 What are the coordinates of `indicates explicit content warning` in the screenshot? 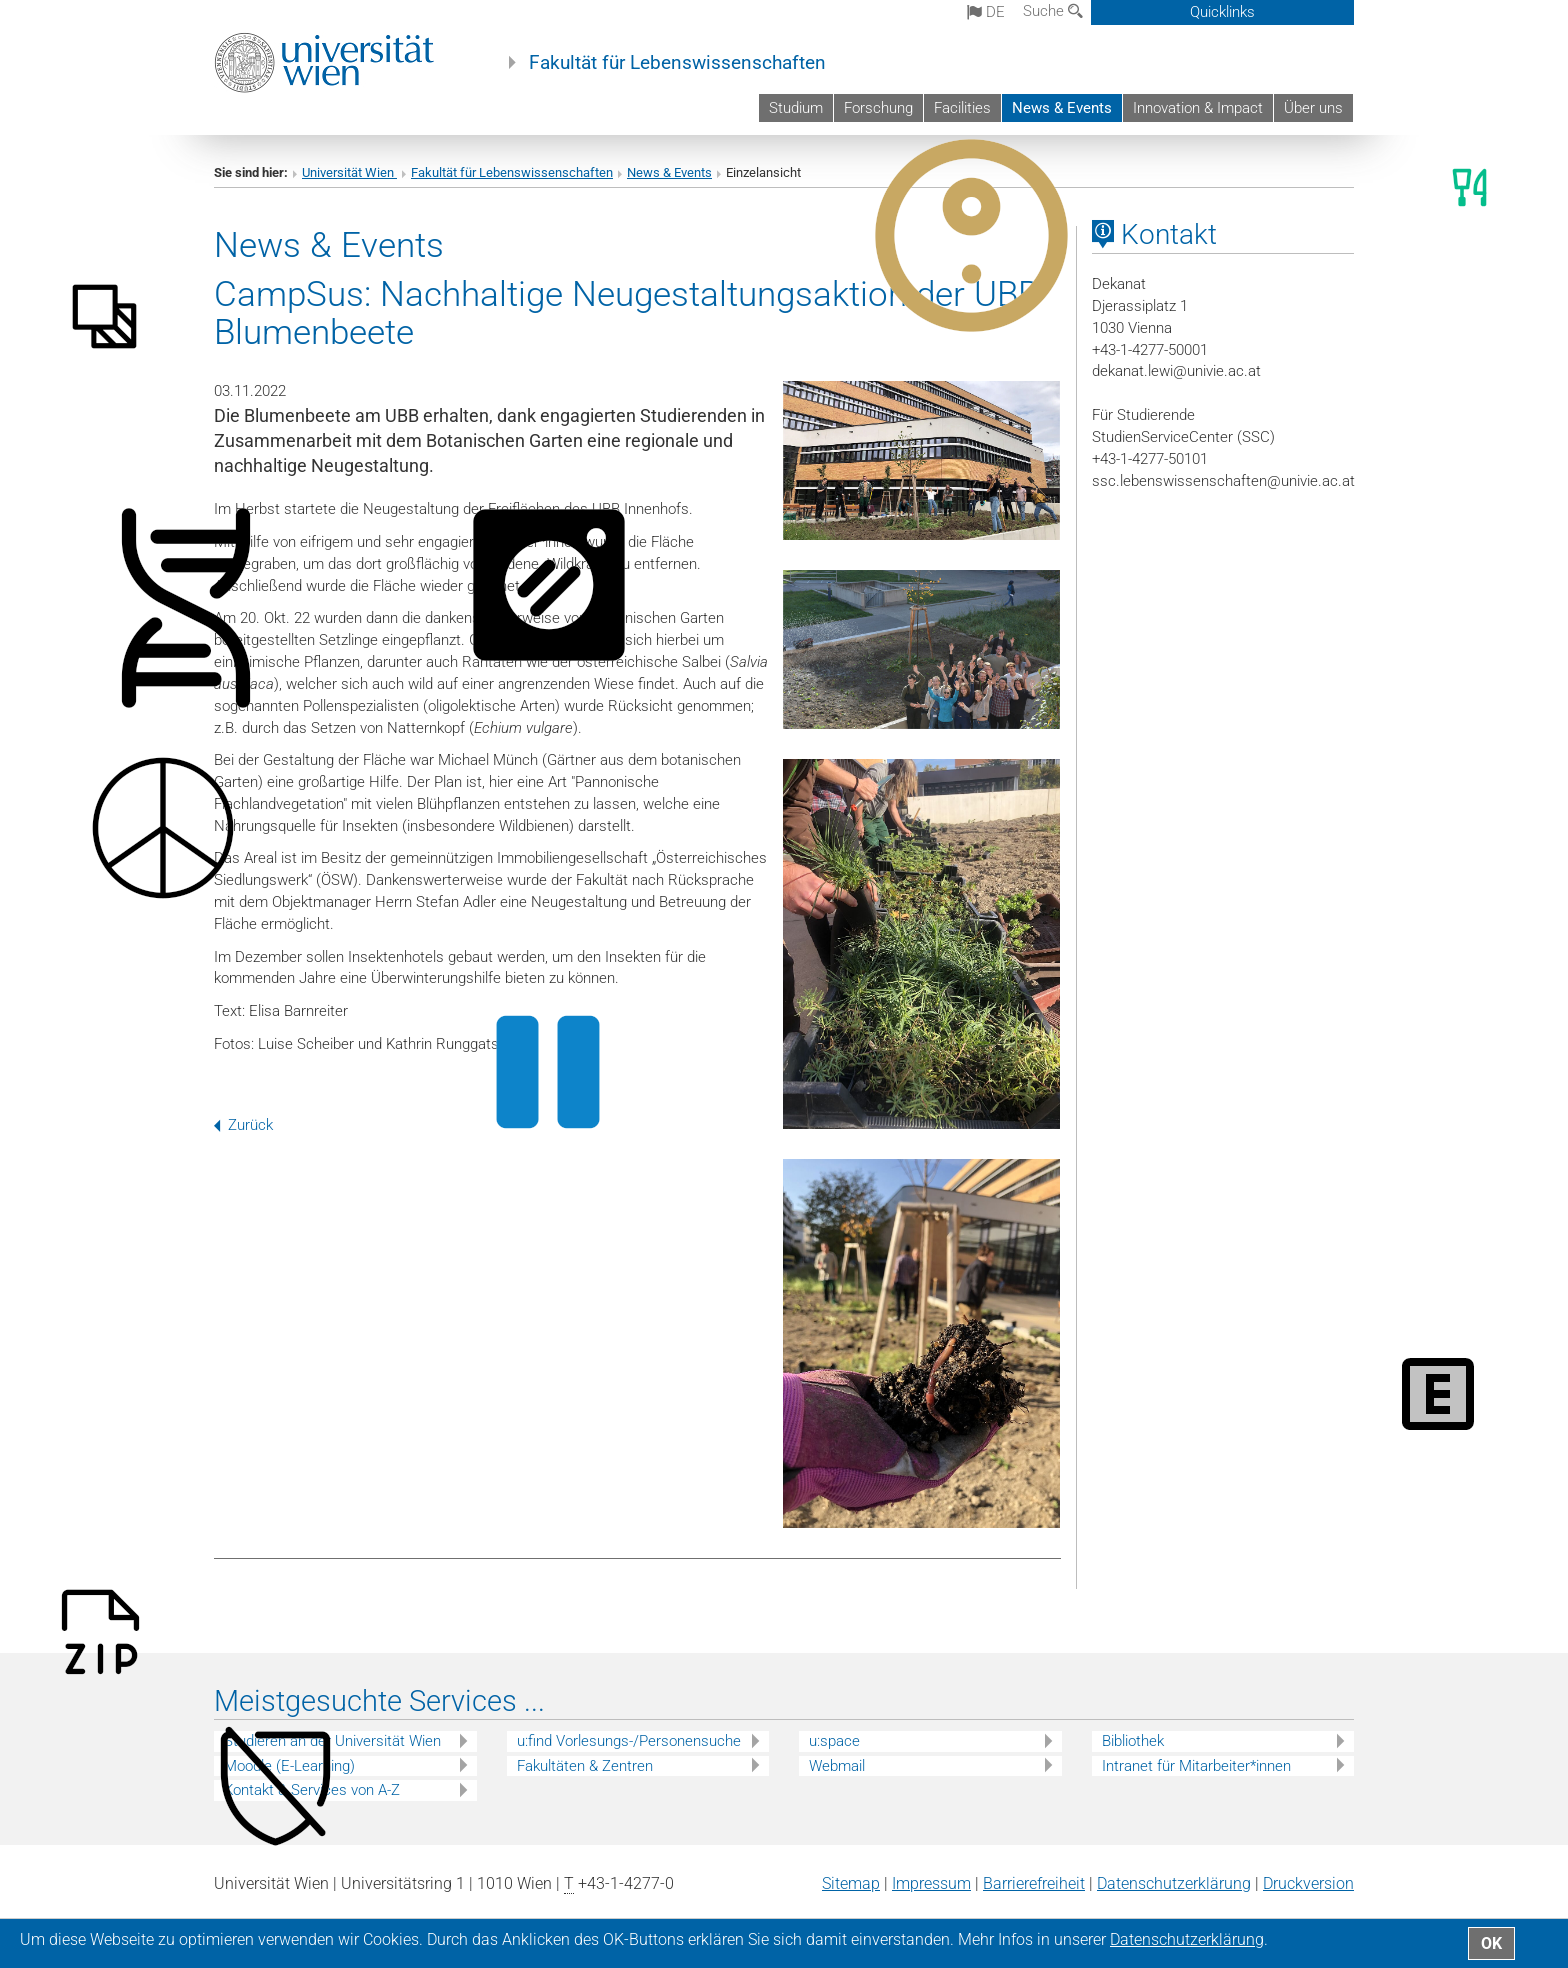 It's located at (1438, 1394).